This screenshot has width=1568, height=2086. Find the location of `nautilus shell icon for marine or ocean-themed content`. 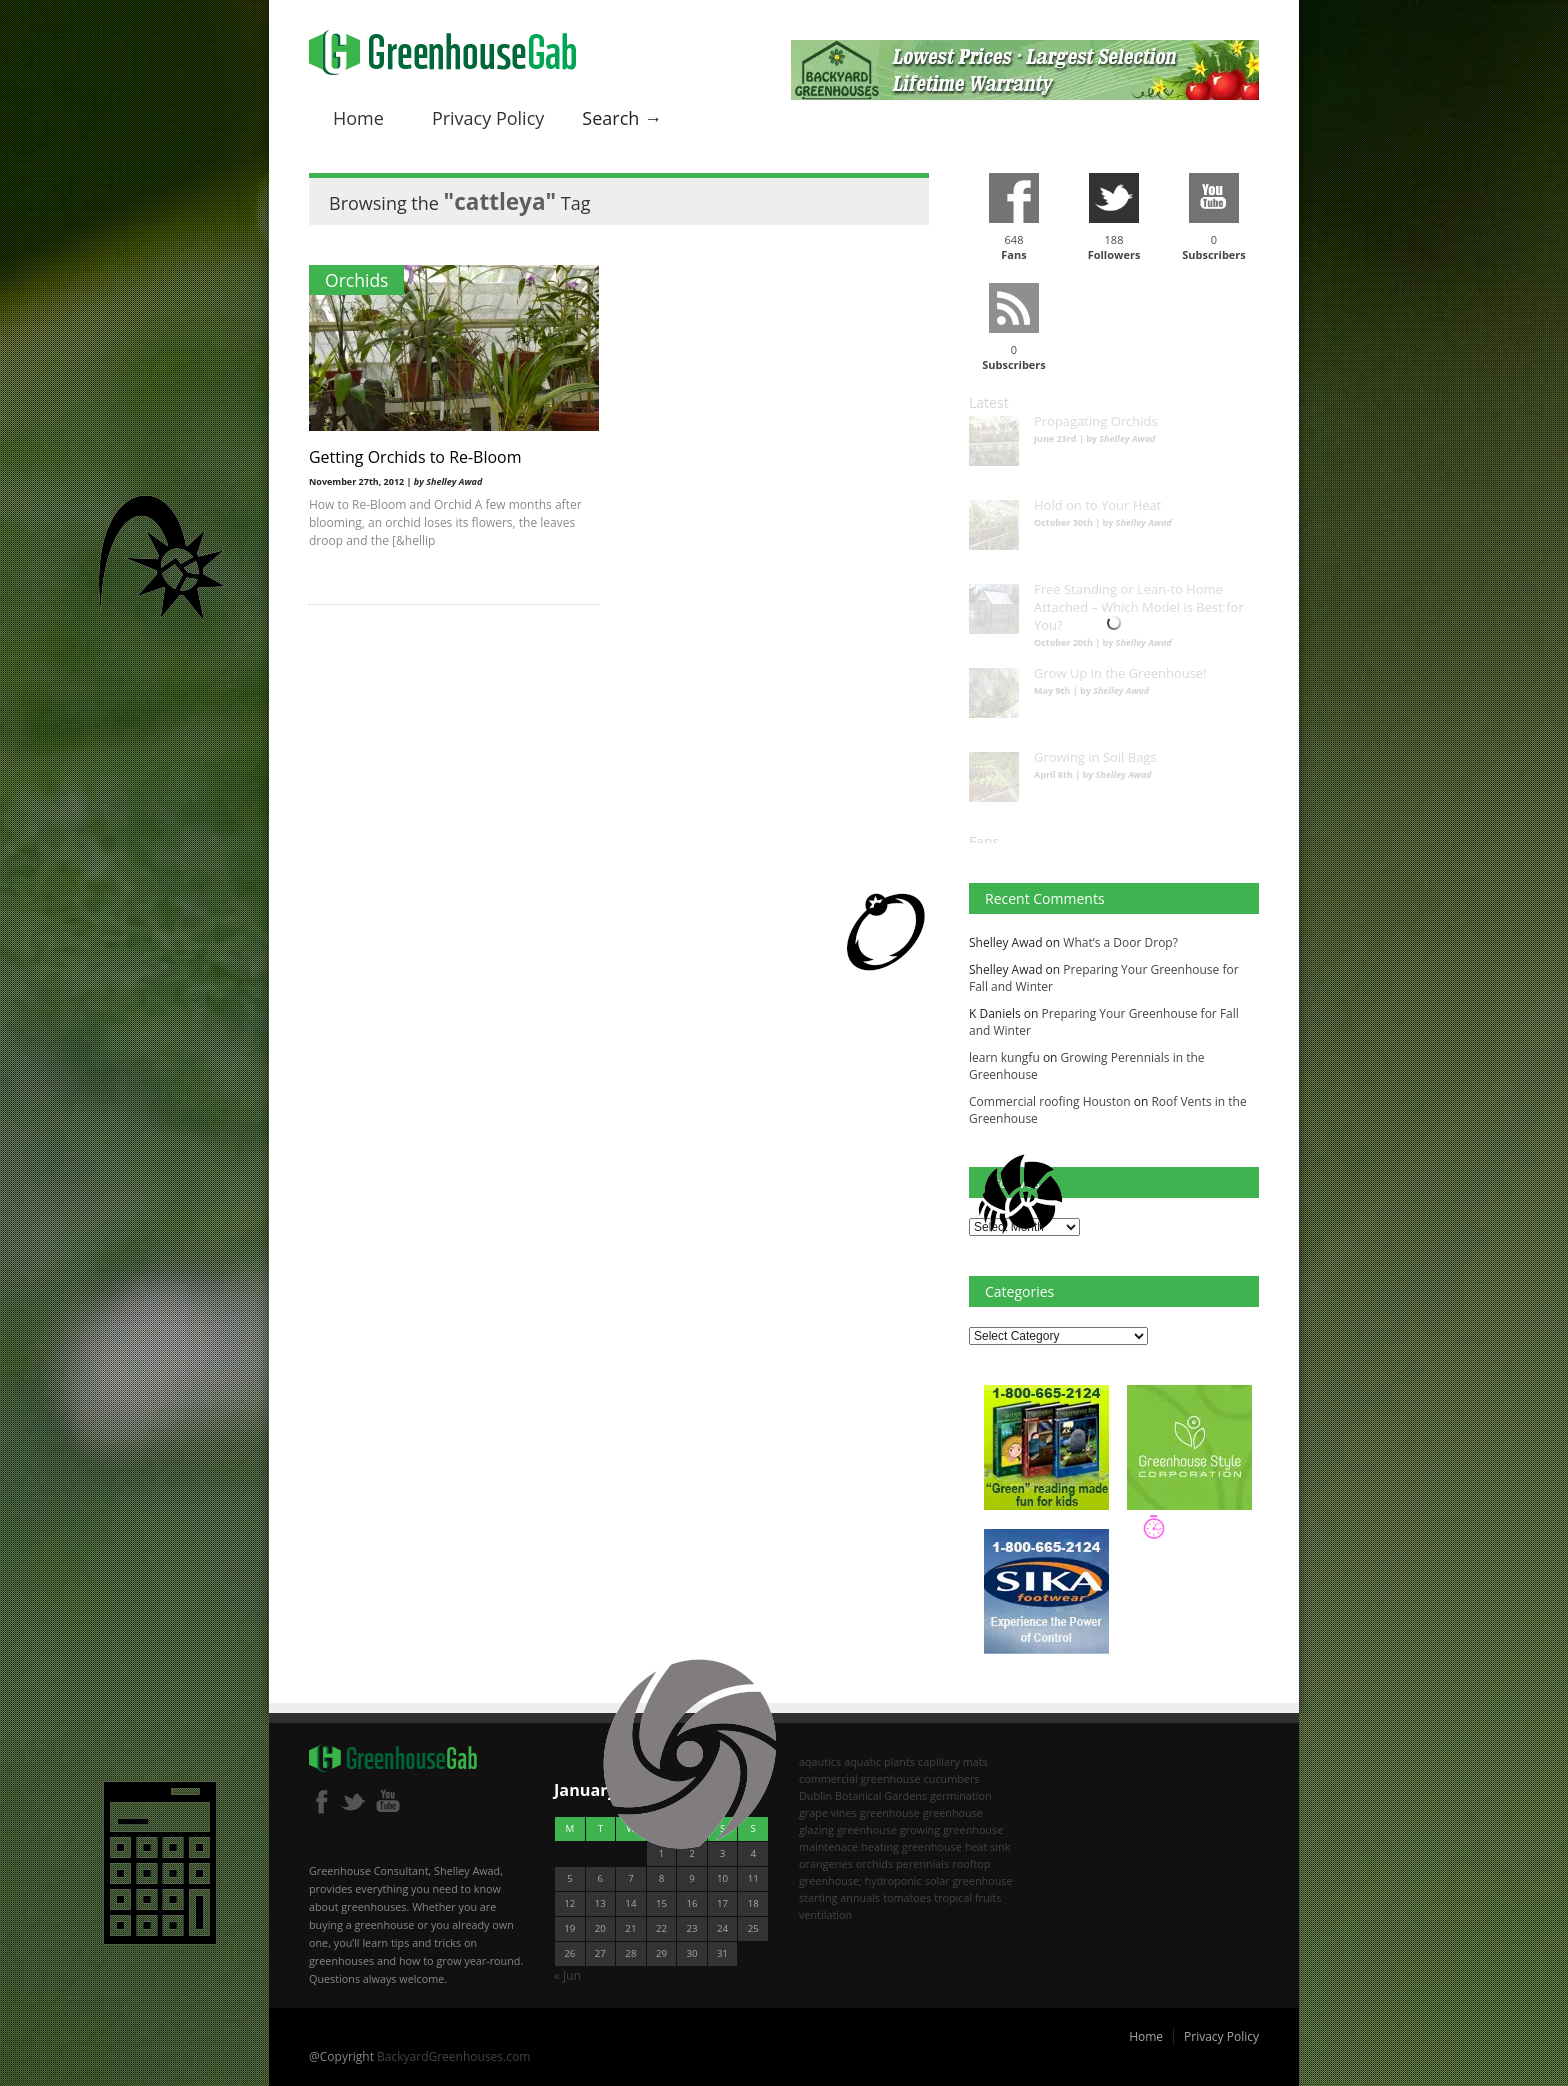

nautilus shell icon for marine or ocean-themed content is located at coordinates (1020, 1194).